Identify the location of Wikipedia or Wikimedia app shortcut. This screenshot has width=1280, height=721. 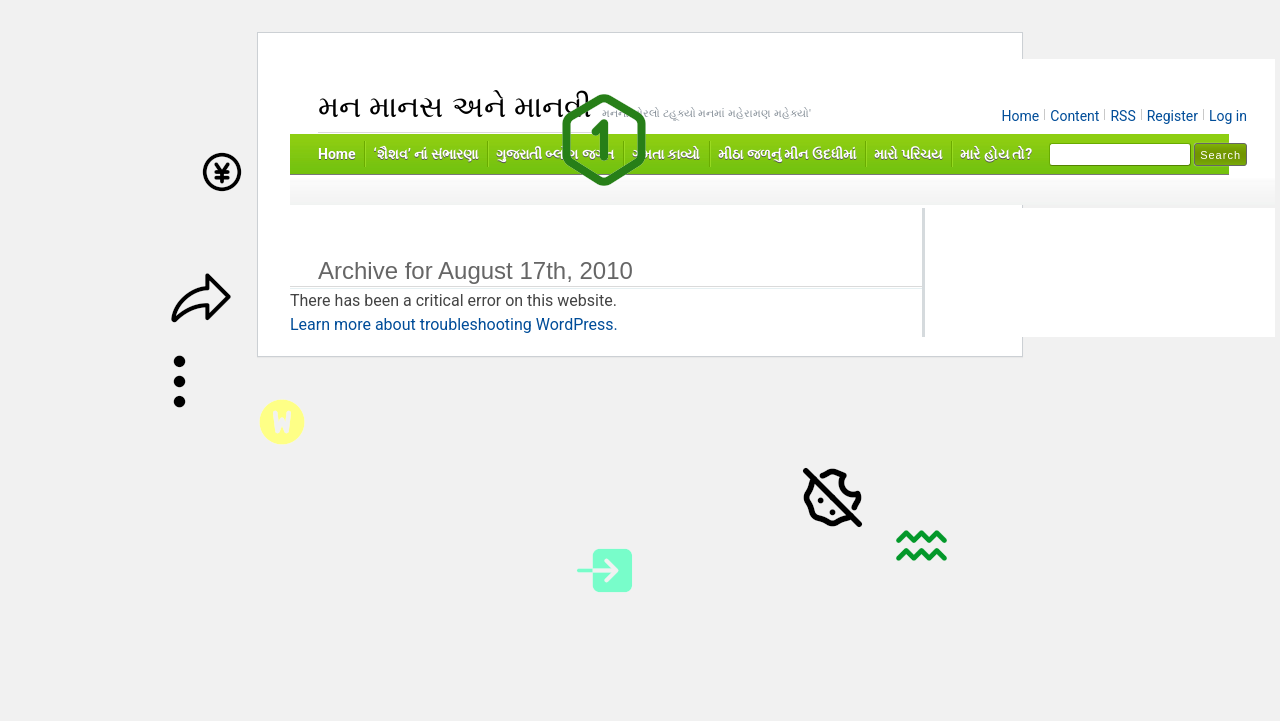
(282, 422).